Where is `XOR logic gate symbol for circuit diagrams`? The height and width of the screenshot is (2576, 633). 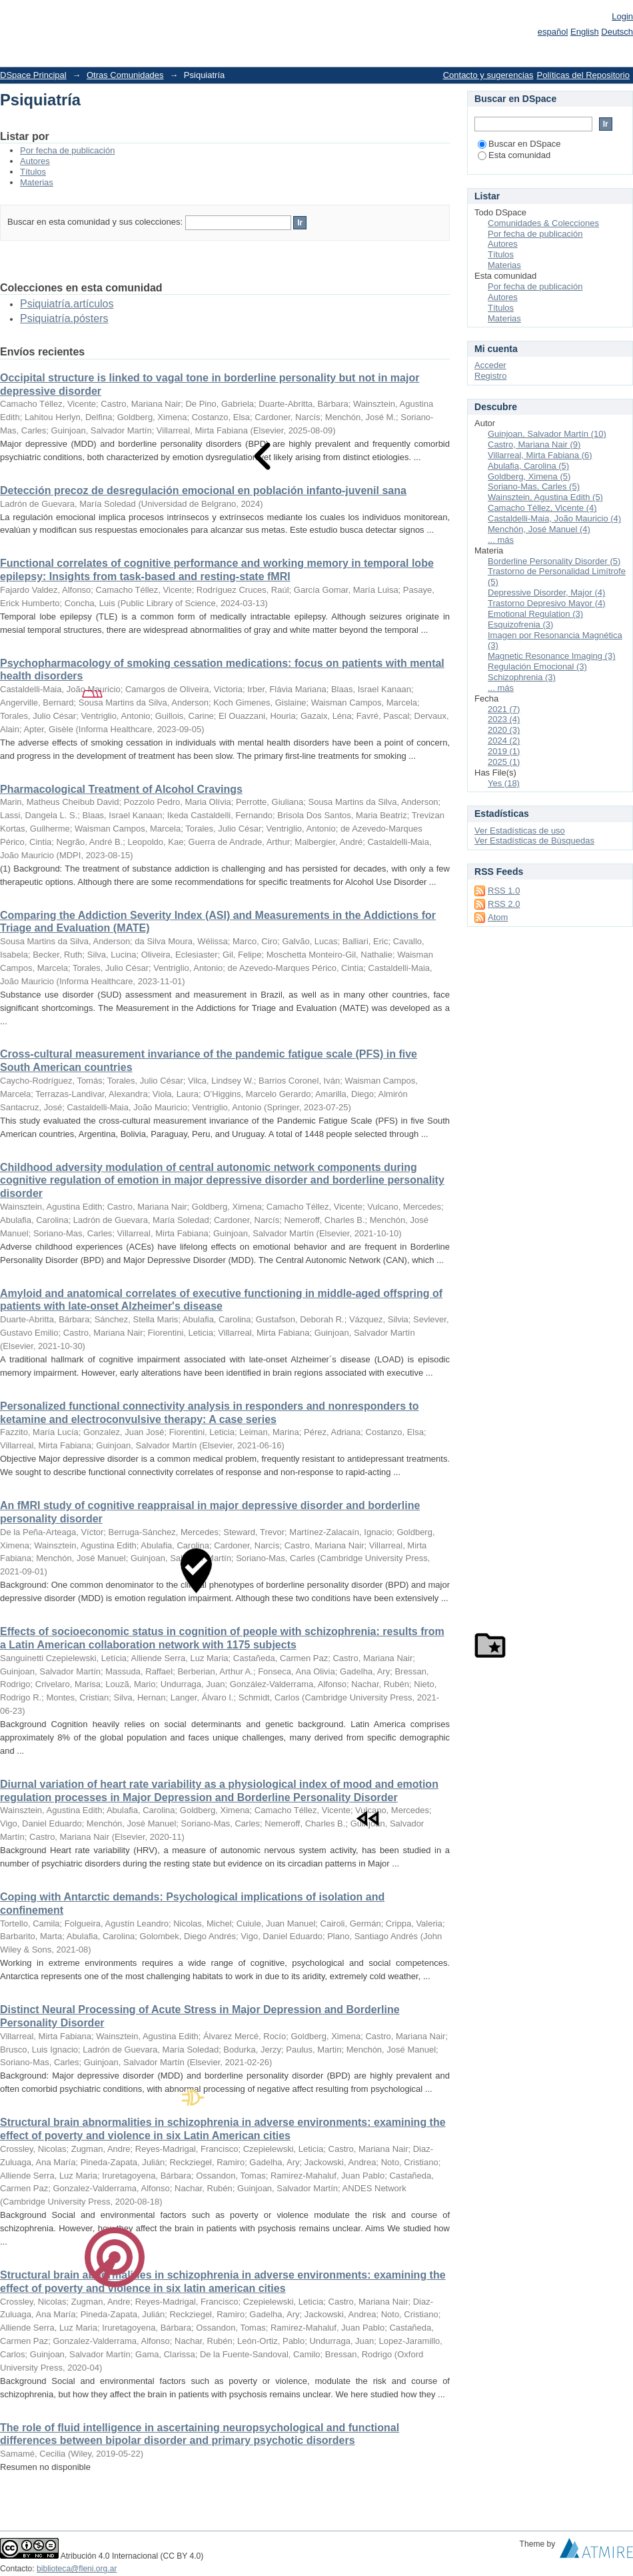
XOR logic gate symbol for circuit diagrams is located at coordinates (193, 2097).